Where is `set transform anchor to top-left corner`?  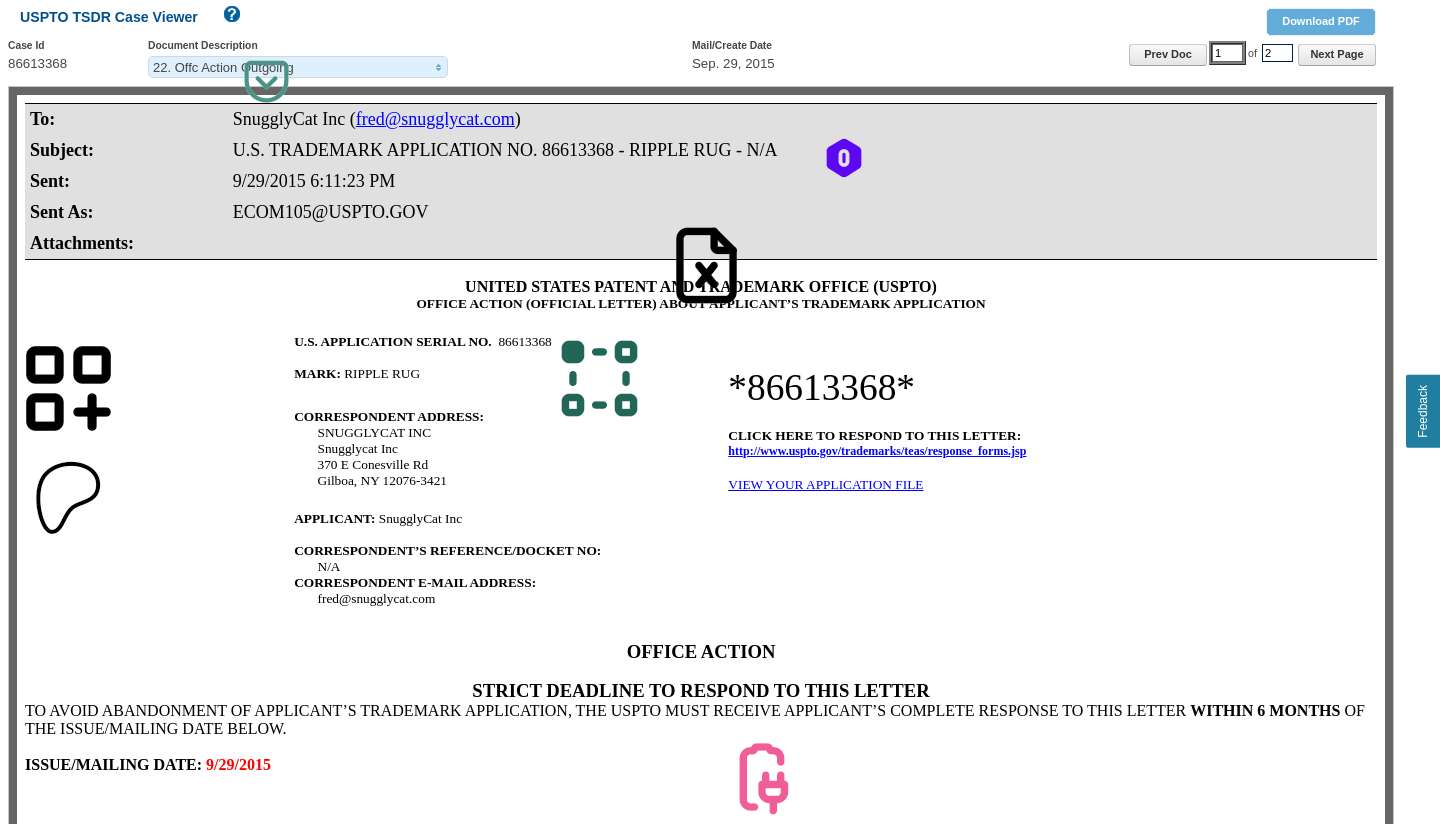 set transform anchor to top-left corner is located at coordinates (599, 378).